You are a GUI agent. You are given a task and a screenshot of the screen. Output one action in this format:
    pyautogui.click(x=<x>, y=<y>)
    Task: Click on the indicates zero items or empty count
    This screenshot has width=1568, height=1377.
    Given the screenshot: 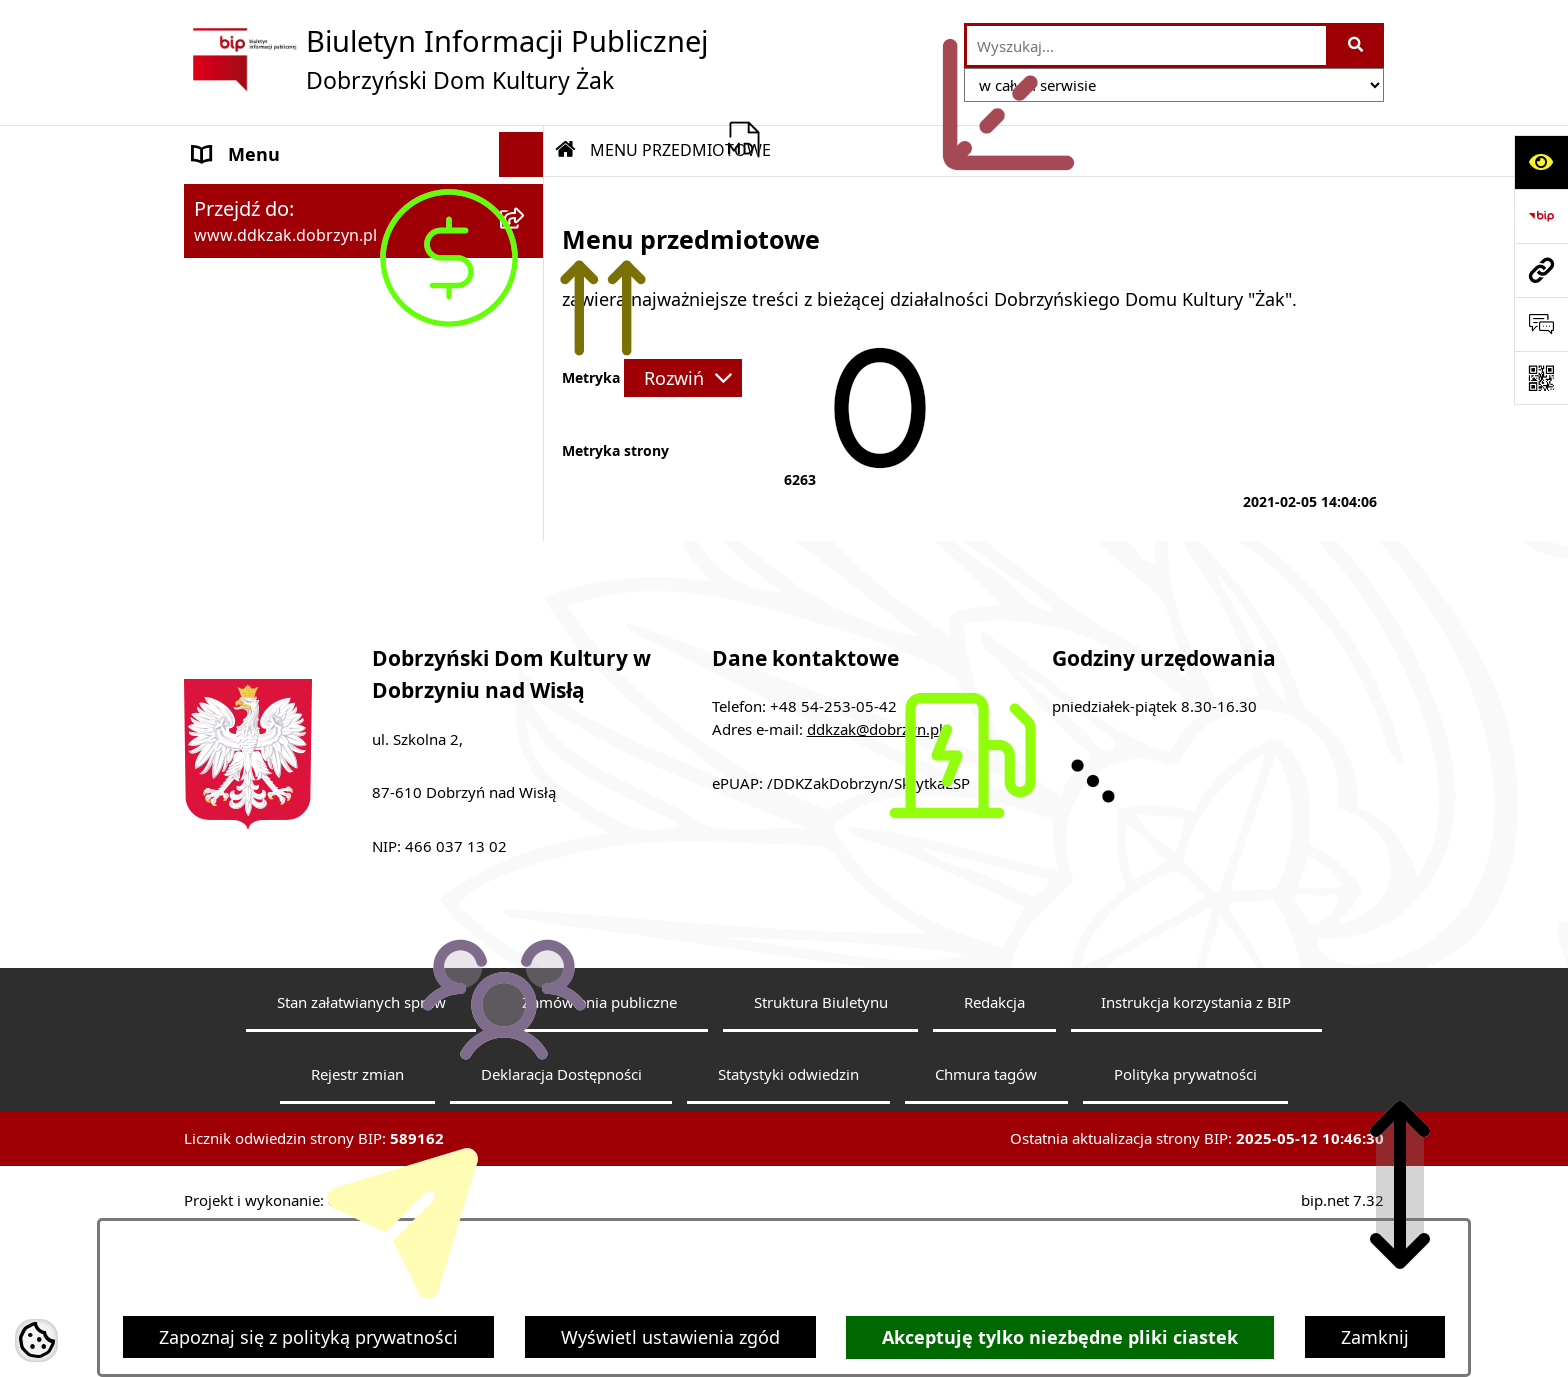 What is the action you would take?
    pyautogui.click(x=880, y=408)
    